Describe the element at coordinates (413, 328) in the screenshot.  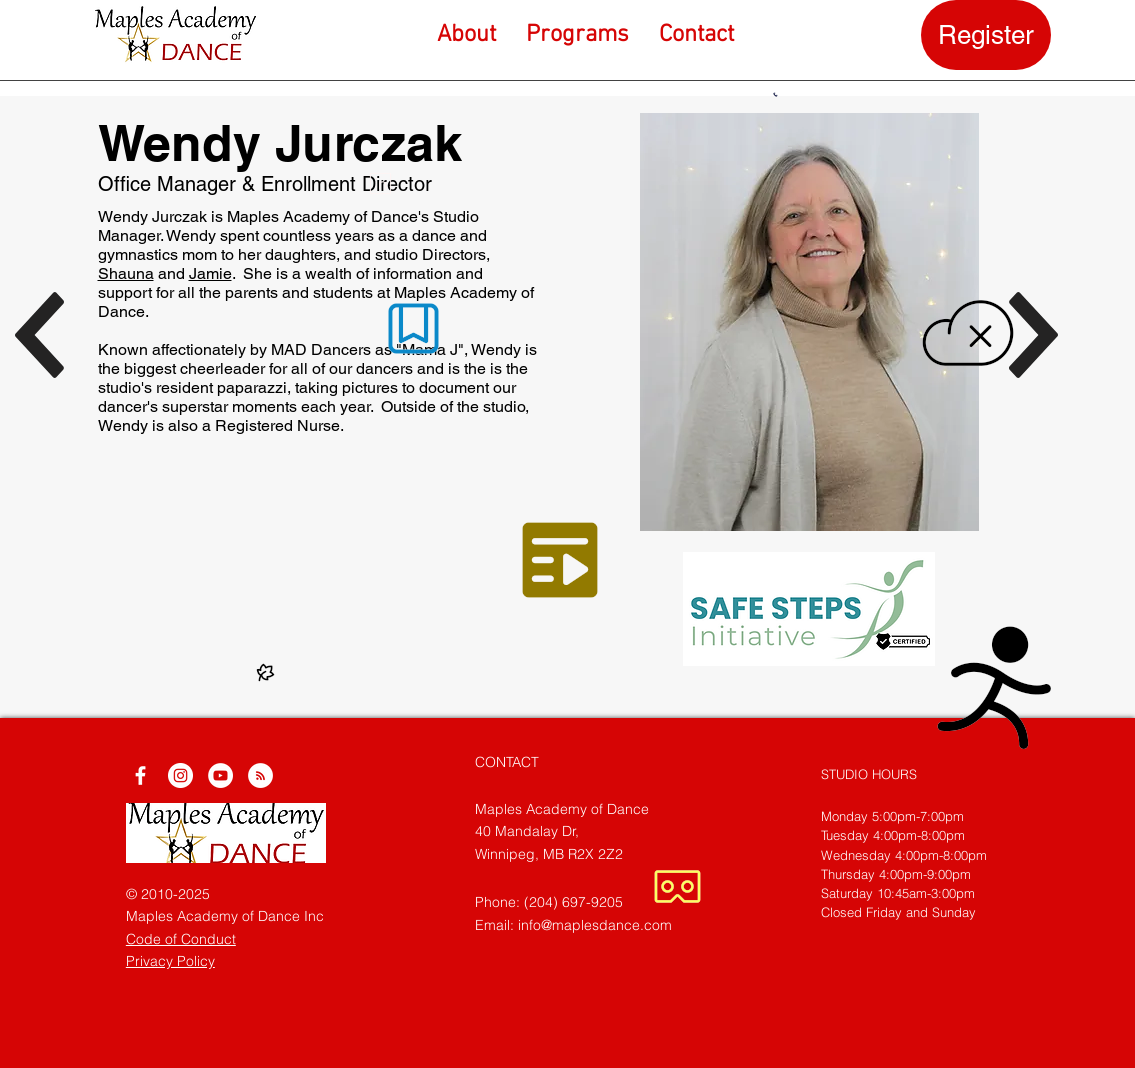
I see `save this item to your bookmarks` at that location.